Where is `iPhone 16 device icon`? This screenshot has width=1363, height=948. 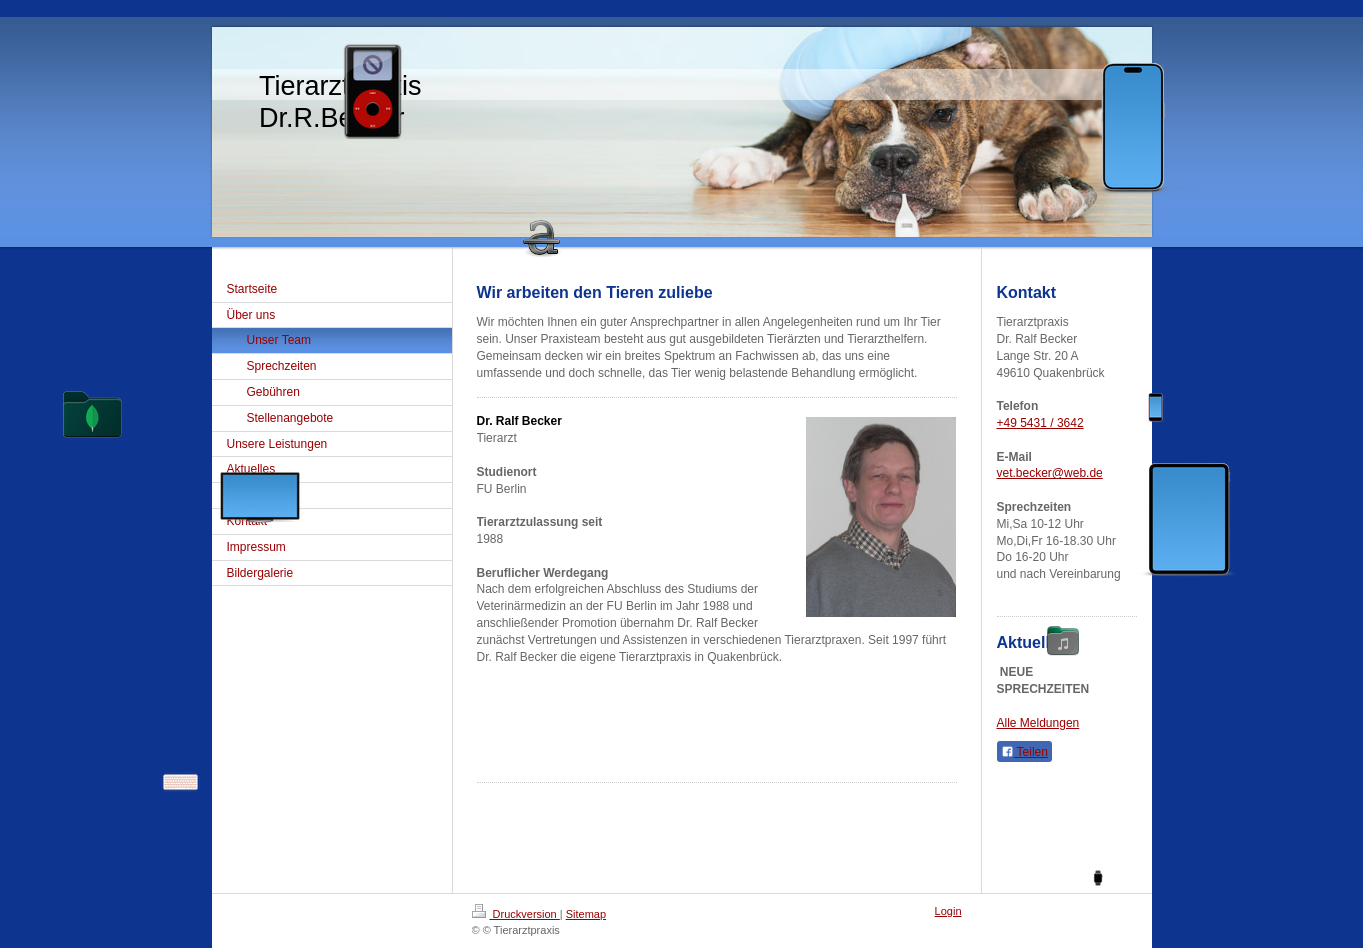 iPhone 16 device icon is located at coordinates (1133, 129).